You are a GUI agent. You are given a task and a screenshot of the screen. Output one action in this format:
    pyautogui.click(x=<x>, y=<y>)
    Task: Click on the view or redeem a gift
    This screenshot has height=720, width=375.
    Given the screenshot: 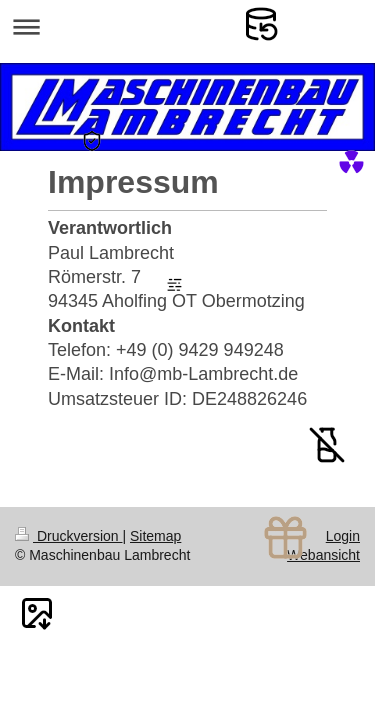 What is the action you would take?
    pyautogui.click(x=285, y=537)
    